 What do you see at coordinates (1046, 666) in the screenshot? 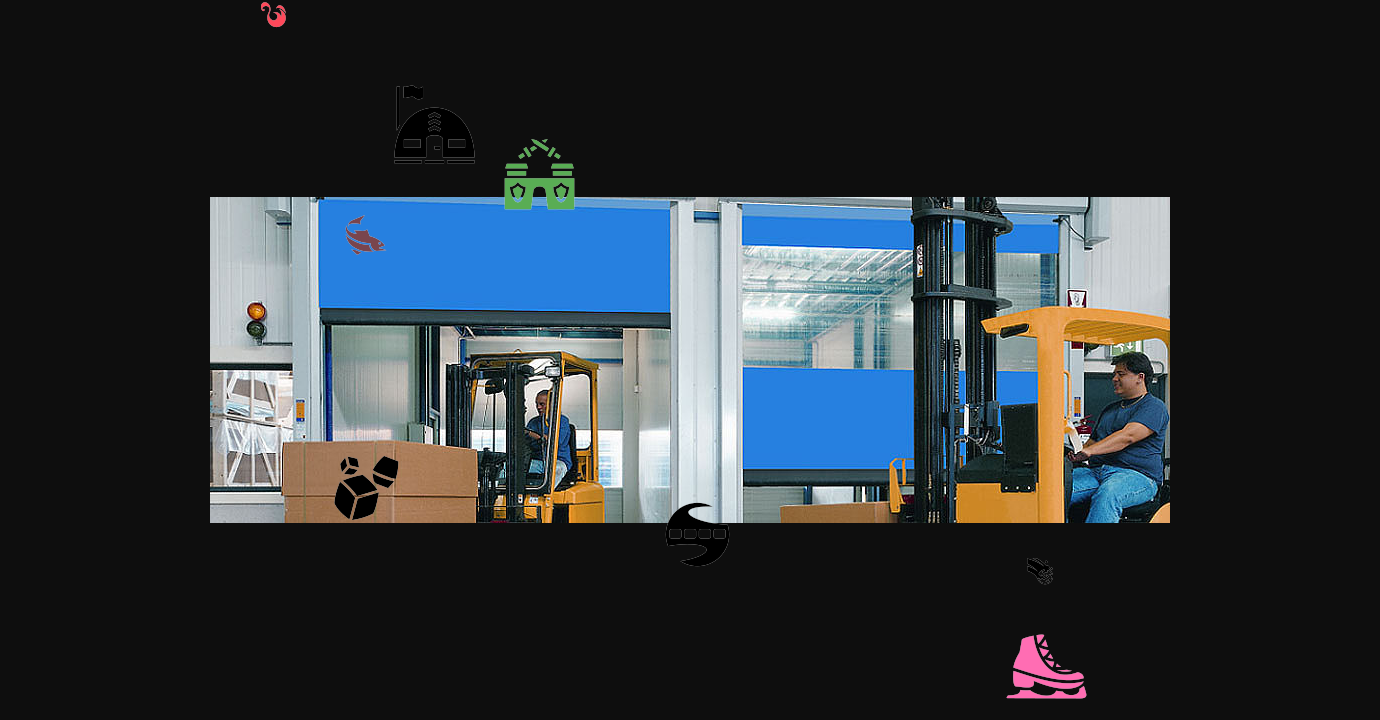
I see `access ice skating activities or sports` at bounding box center [1046, 666].